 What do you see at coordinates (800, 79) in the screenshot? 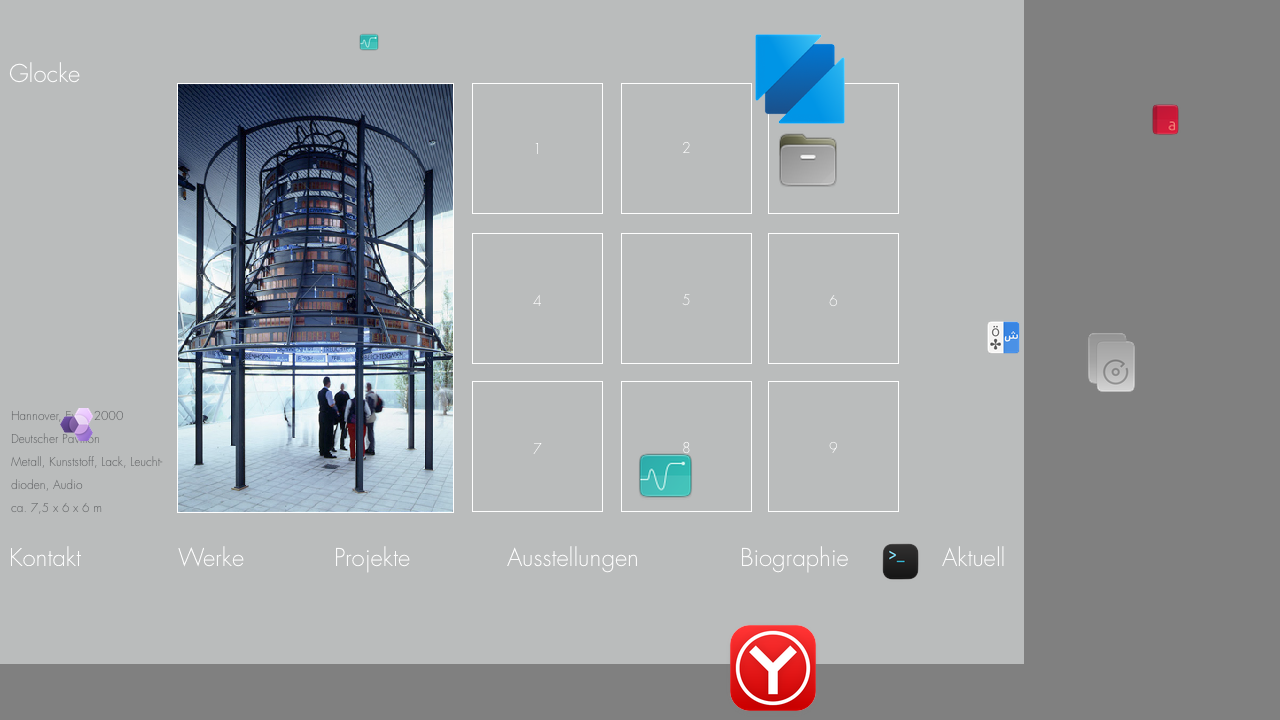
I see `open internal company application` at bounding box center [800, 79].